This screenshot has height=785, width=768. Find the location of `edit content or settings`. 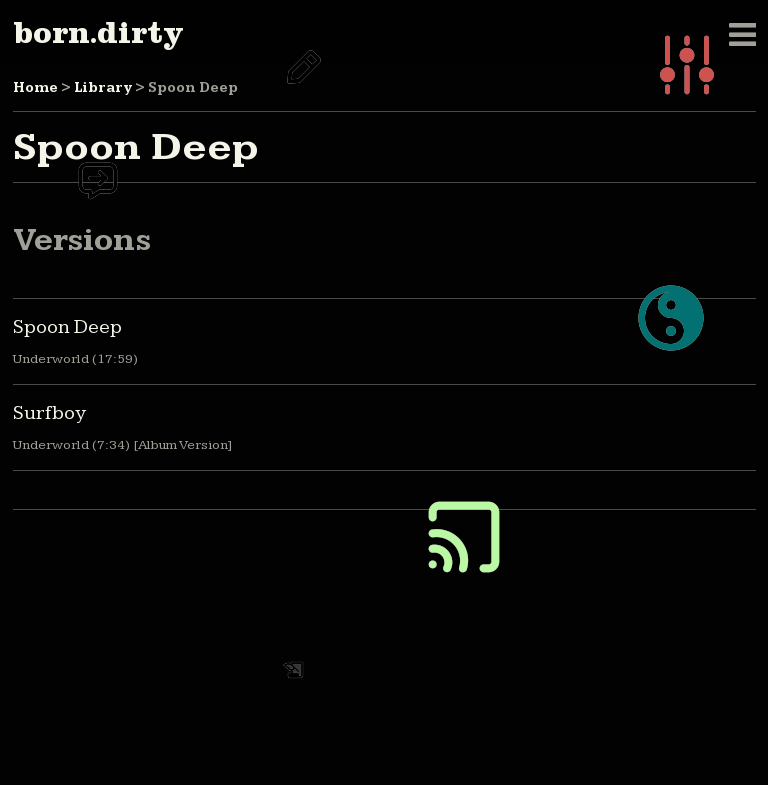

edit content or settings is located at coordinates (304, 67).